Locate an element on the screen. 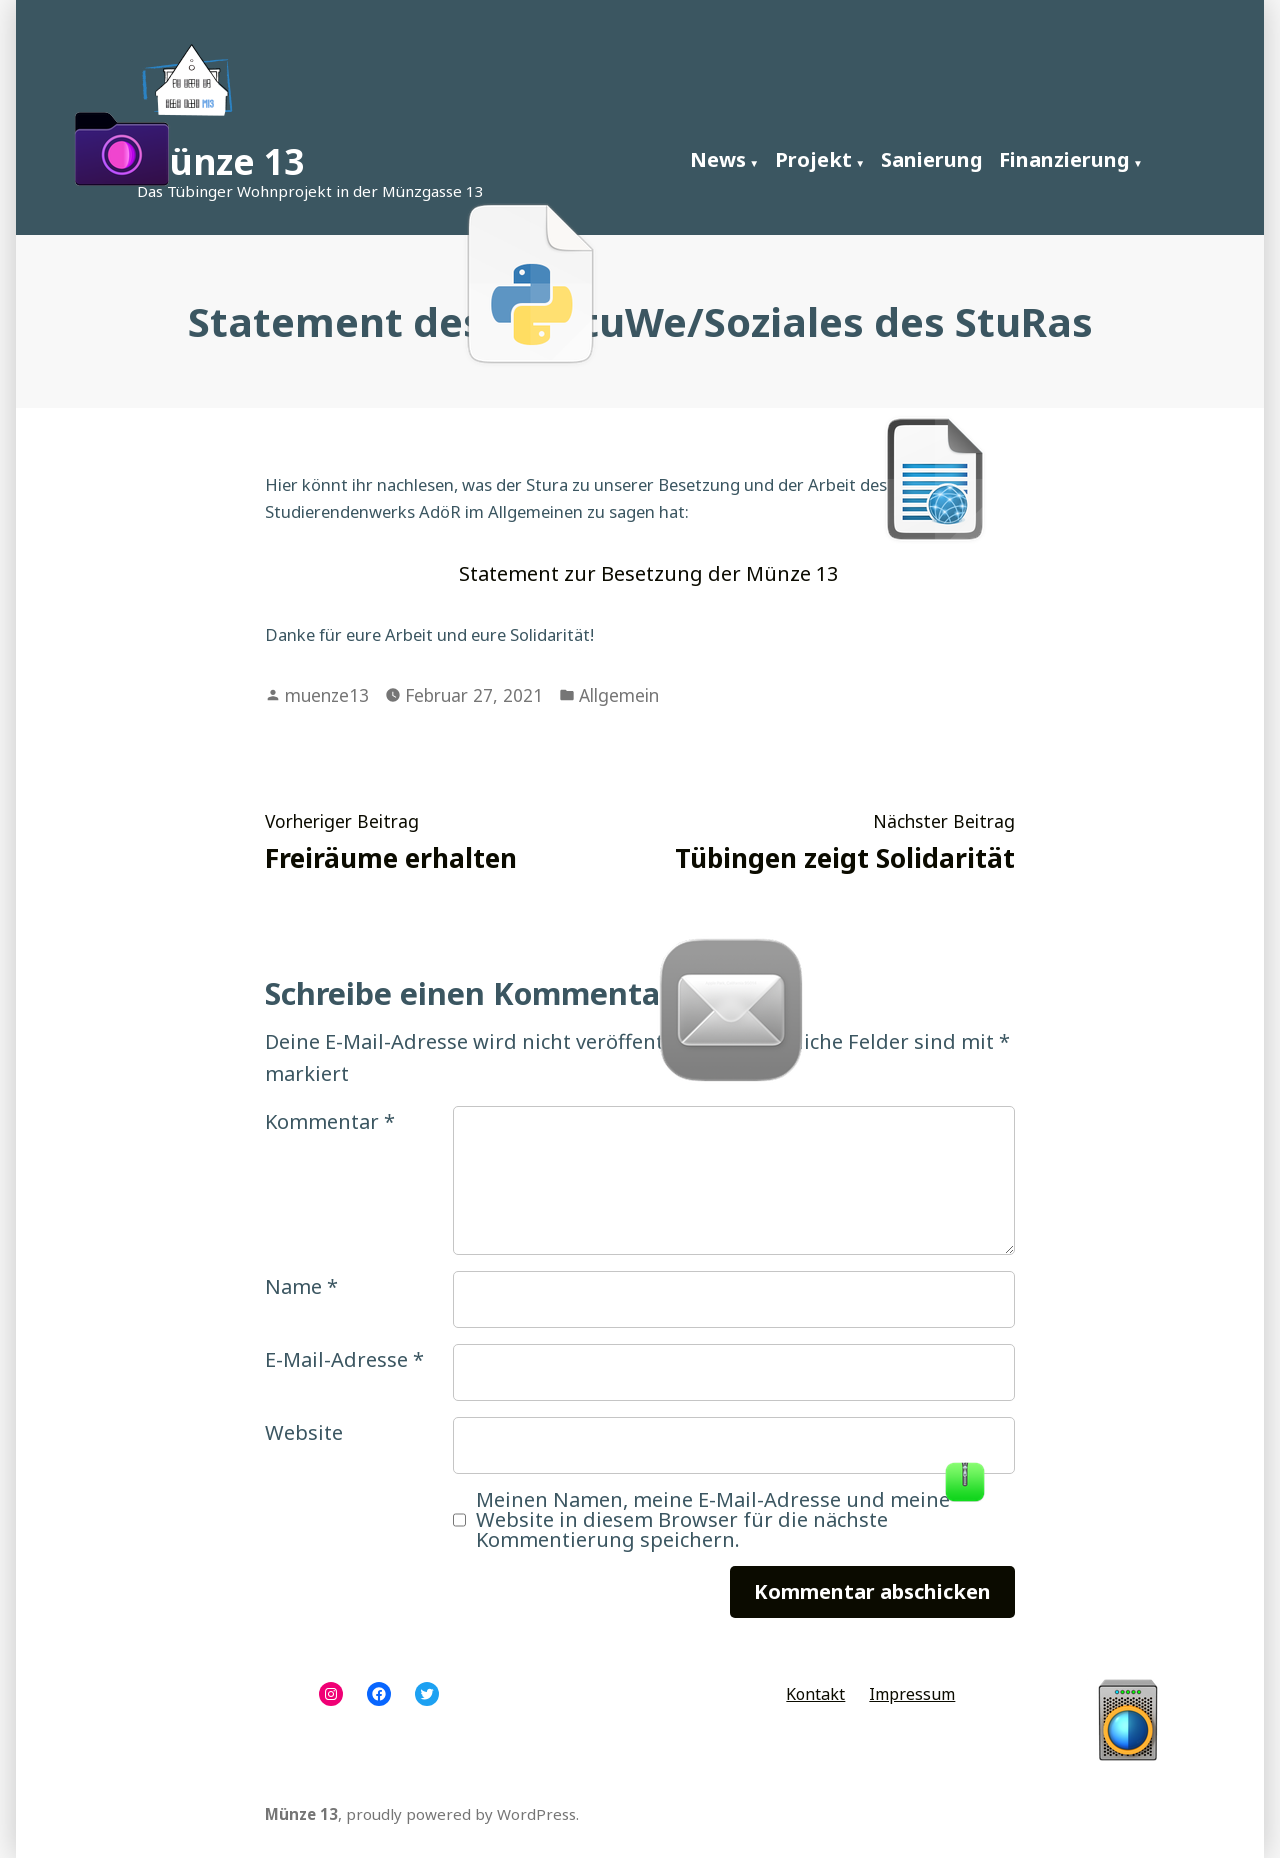  a python source code file is located at coordinates (530, 283).